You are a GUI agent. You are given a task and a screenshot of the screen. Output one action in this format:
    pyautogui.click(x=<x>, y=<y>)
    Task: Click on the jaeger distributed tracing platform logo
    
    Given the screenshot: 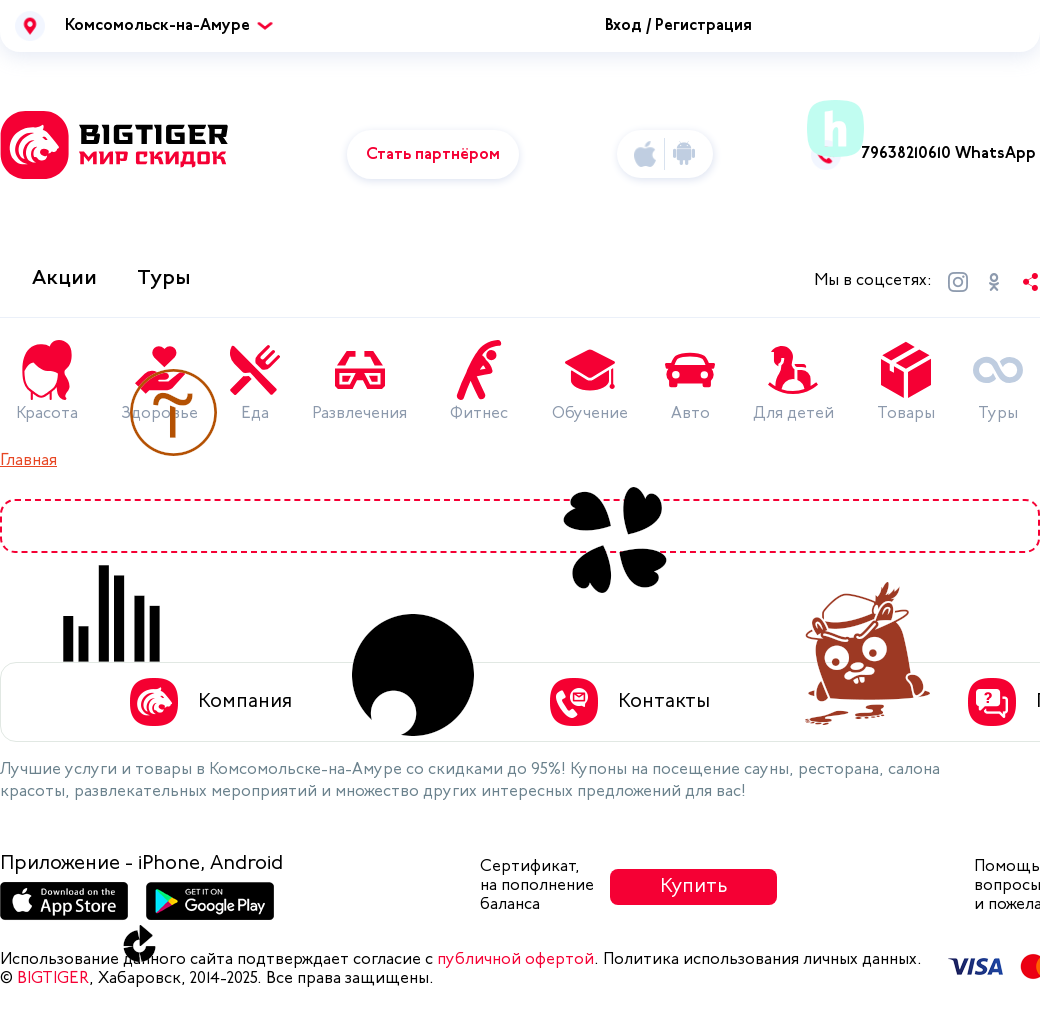 What is the action you would take?
    pyautogui.click(x=867, y=653)
    